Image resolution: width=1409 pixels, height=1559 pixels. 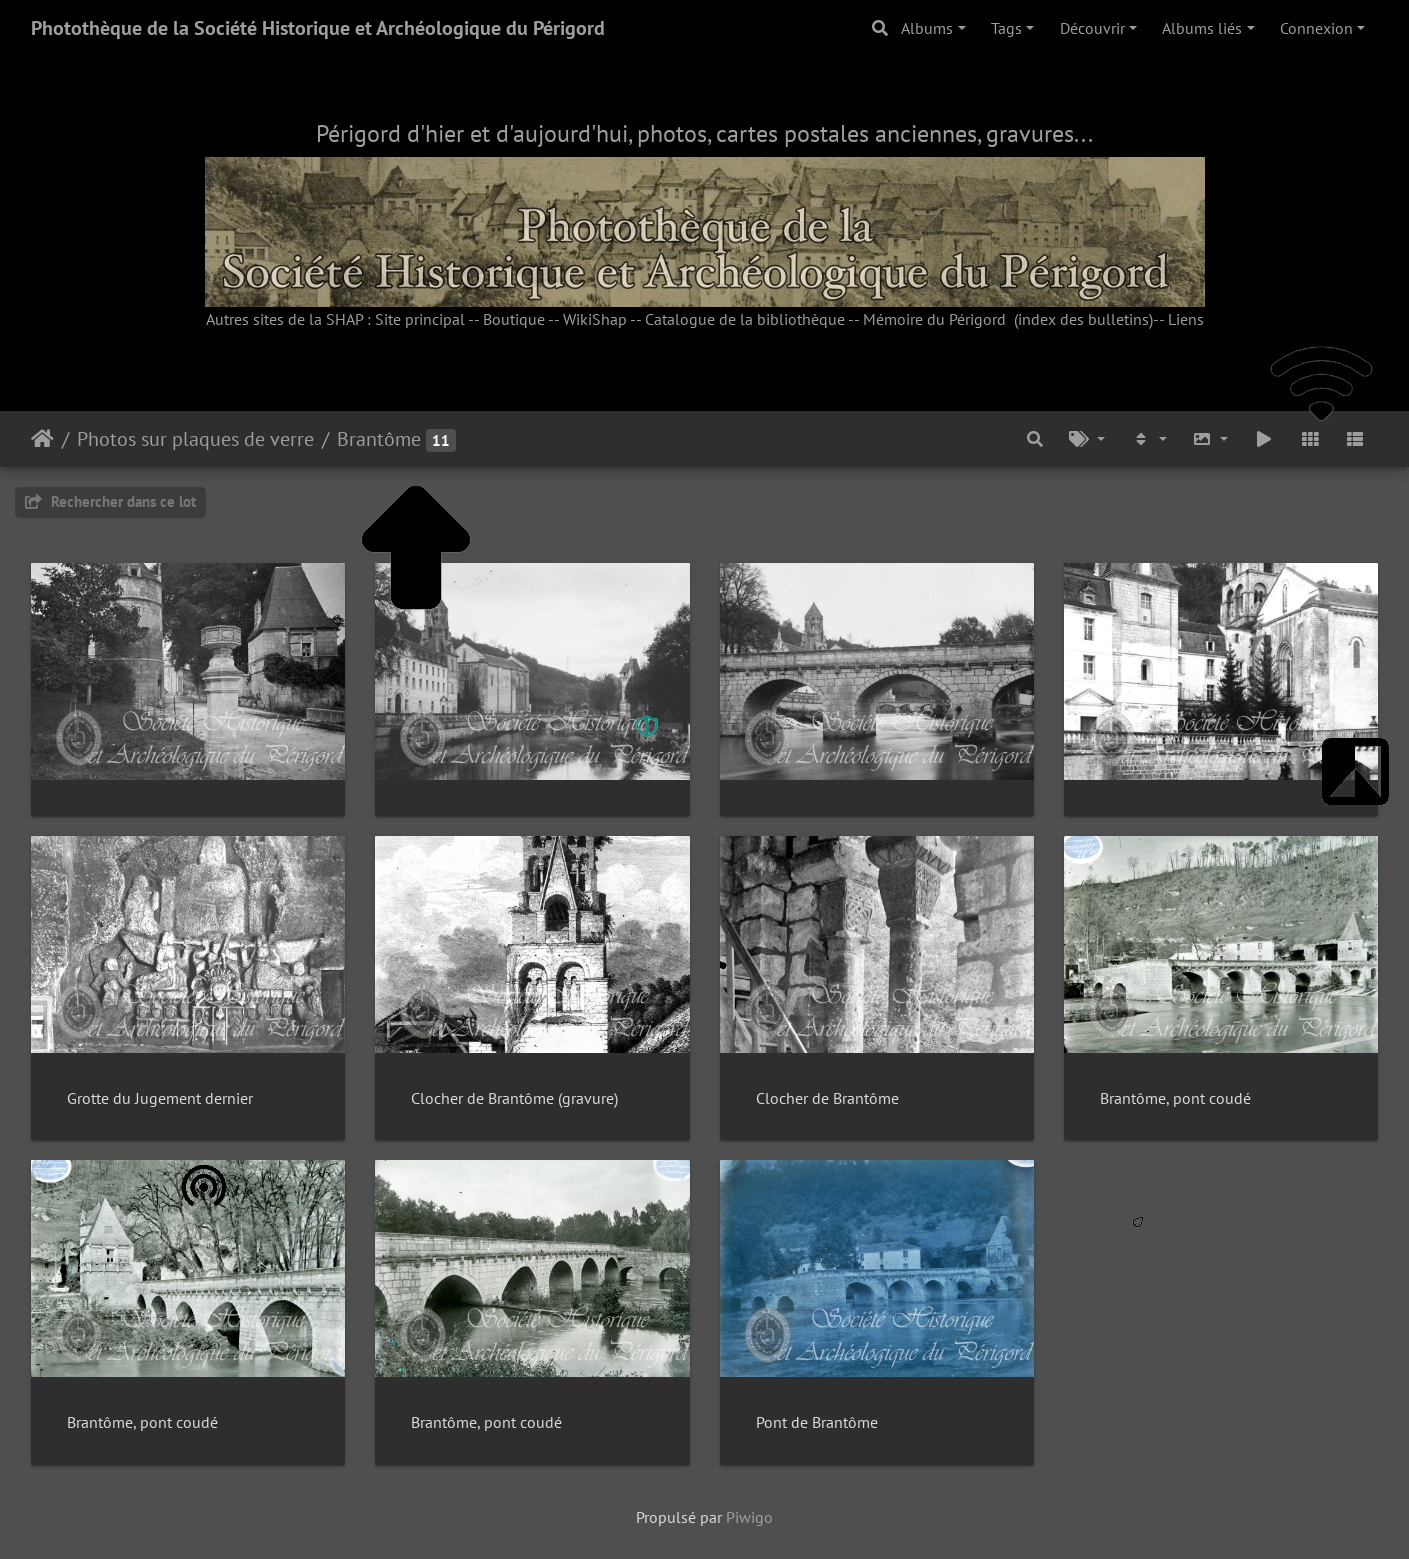 What do you see at coordinates (416, 546) in the screenshot?
I see `upvote or like content` at bounding box center [416, 546].